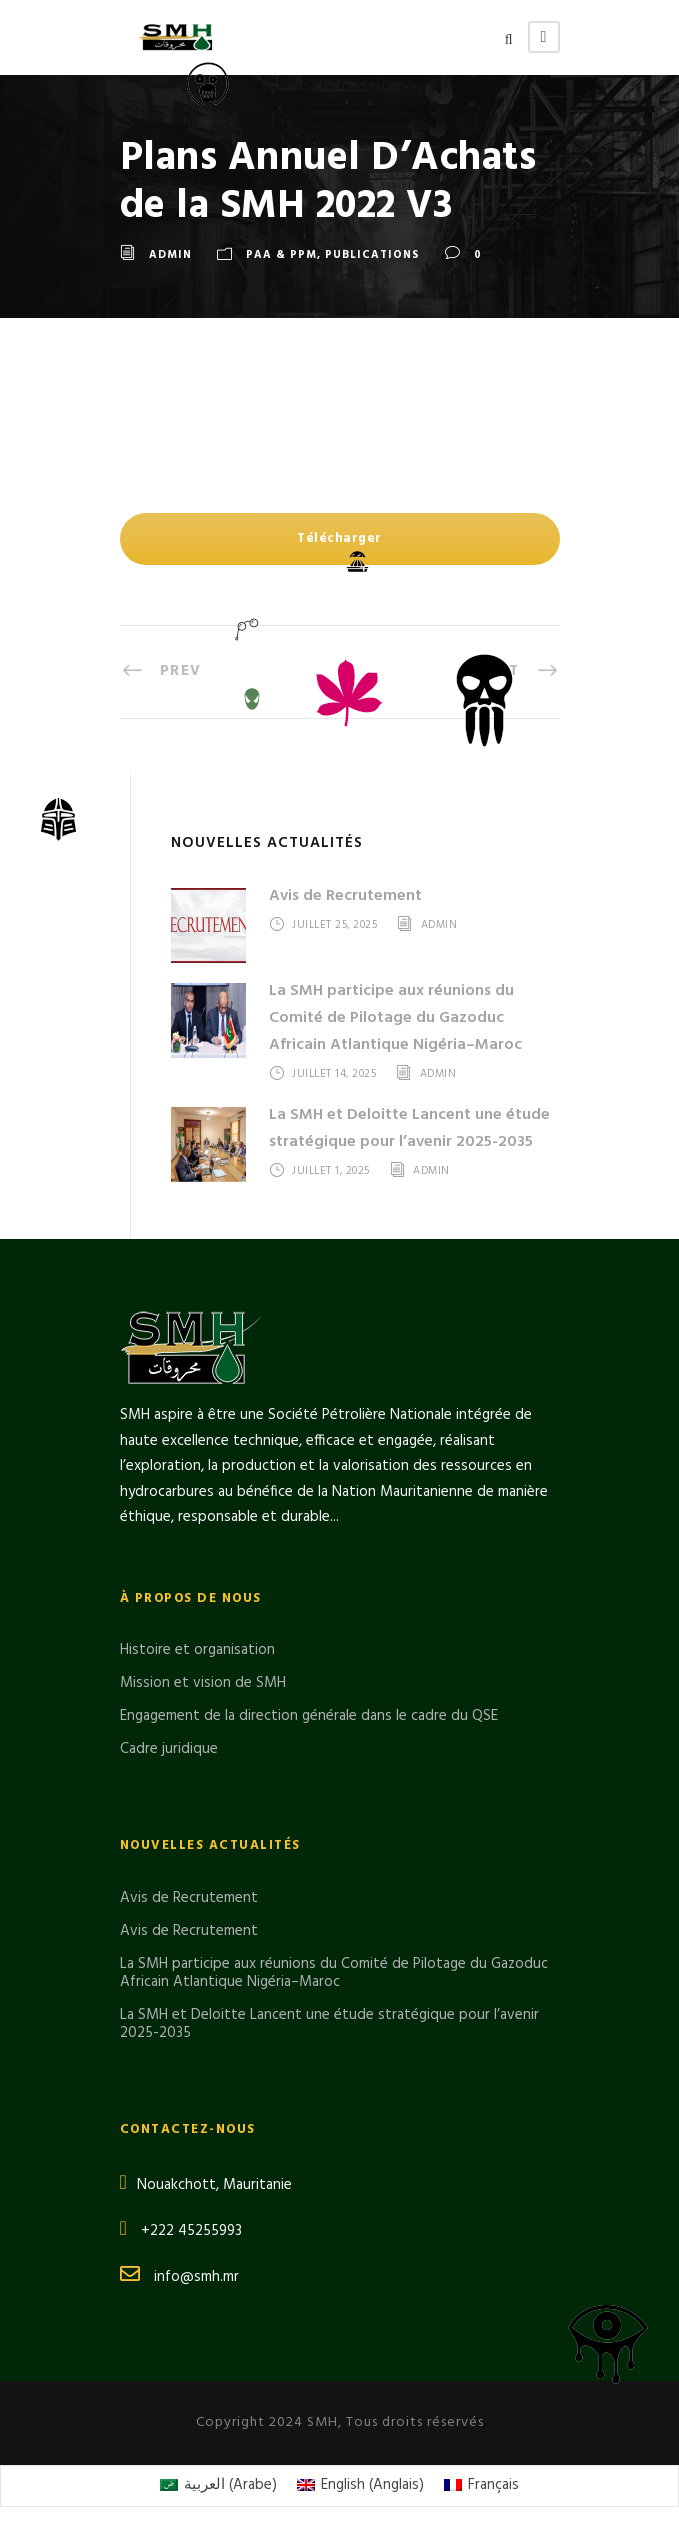 The width and height of the screenshot is (679, 2537). What do you see at coordinates (349, 692) in the screenshot?
I see `nature or plant category indicator` at bounding box center [349, 692].